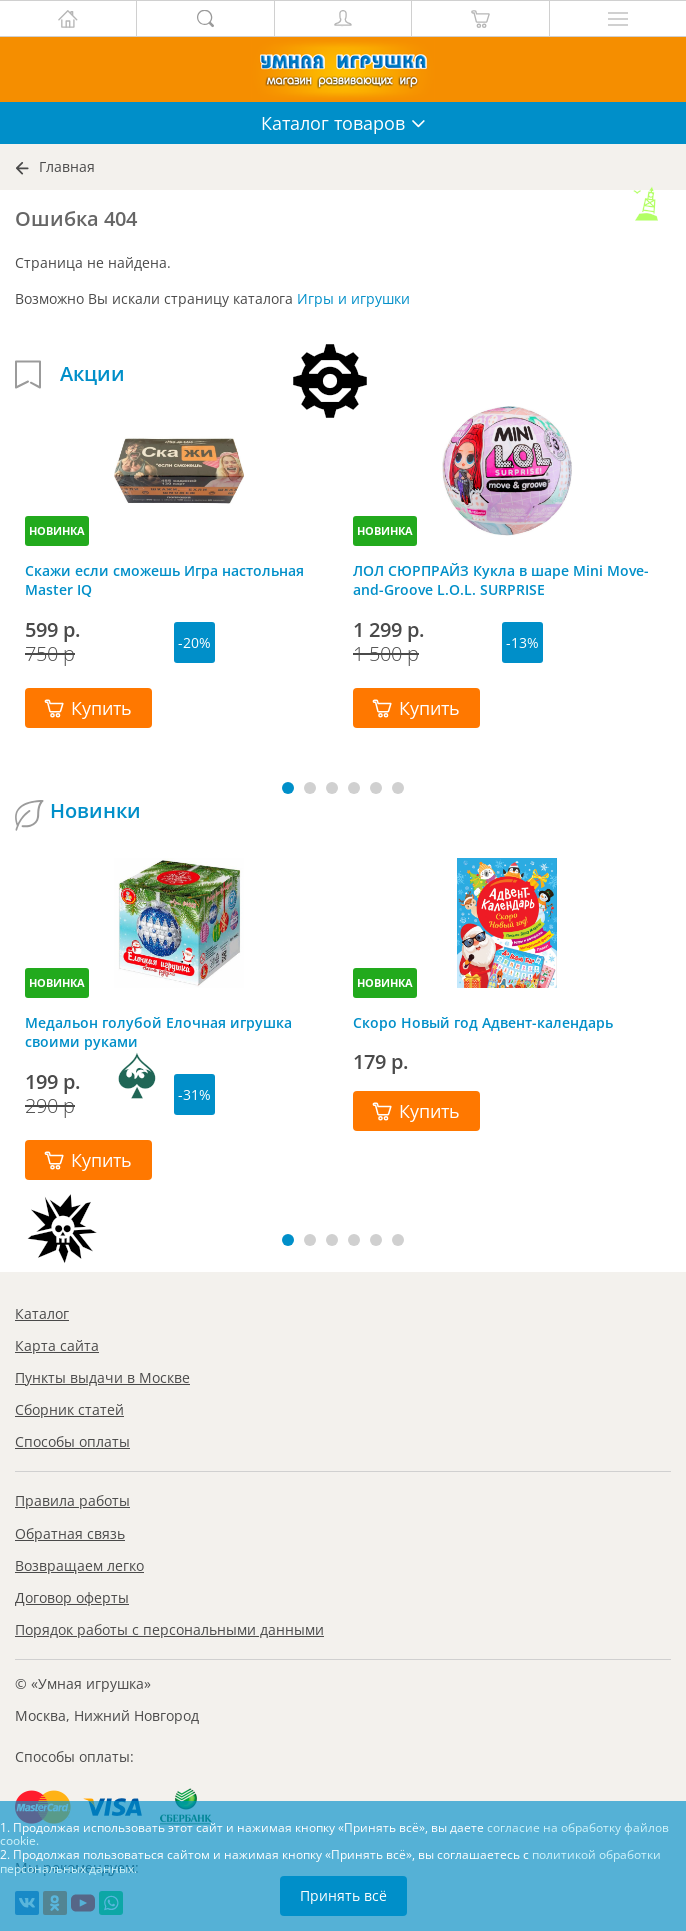 The image size is (686, 1931). What do you see at coordinates (330, 381) in the screenshot?
I see `access settings or preferences` at bounding box center [330, 381].